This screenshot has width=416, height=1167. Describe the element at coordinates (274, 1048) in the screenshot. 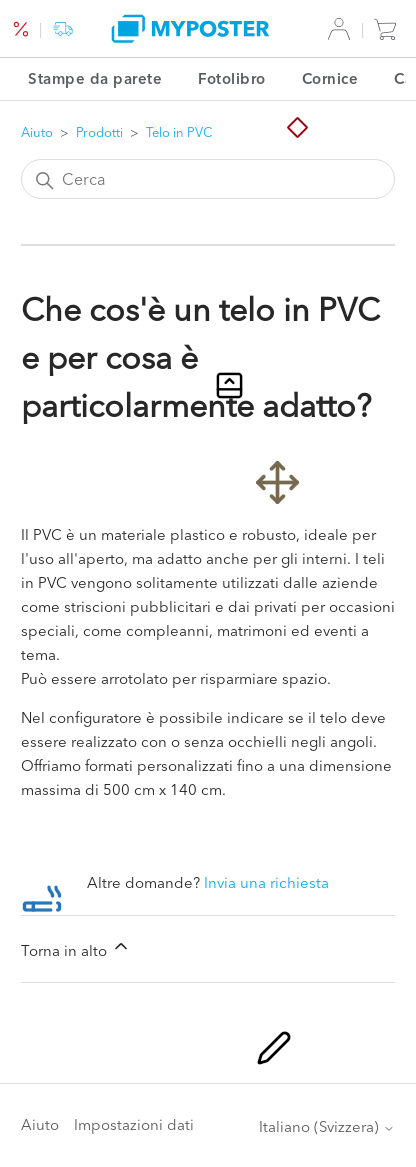

I see `edit content or text` at that location.